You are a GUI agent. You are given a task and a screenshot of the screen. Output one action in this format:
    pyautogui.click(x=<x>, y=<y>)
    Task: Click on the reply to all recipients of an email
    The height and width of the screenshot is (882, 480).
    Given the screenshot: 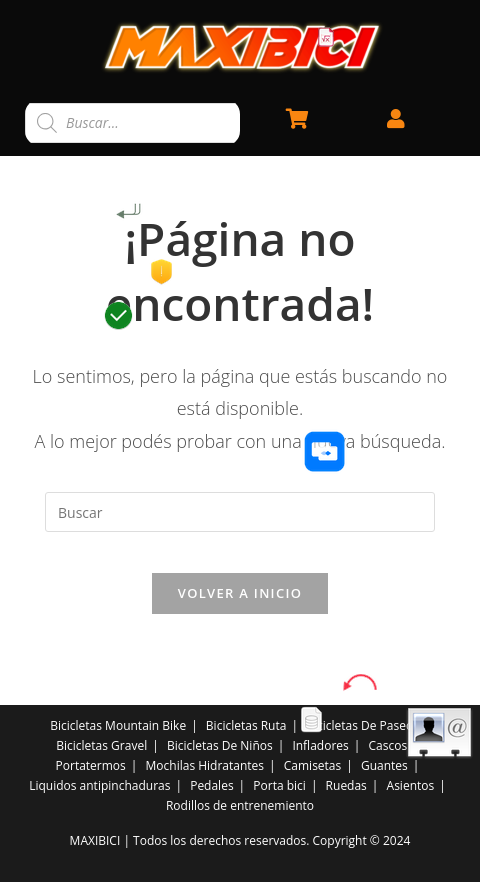 What is the action you would take?
    pyautogui.click(x=128, y=211)
    